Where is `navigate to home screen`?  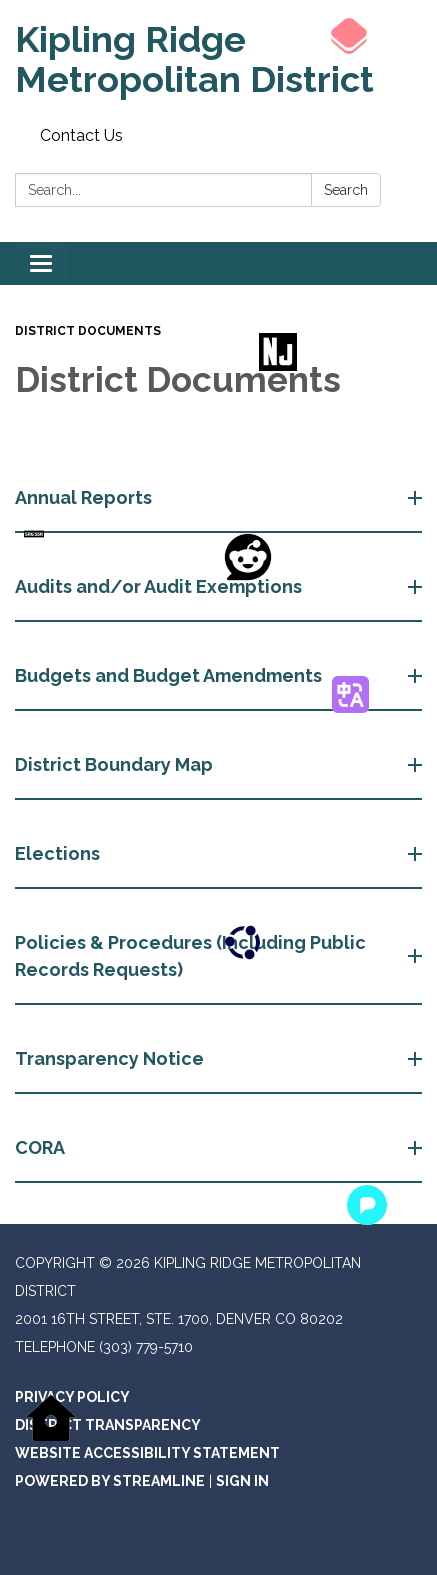
navigate to home screen is located at coordinates (51, 1420).